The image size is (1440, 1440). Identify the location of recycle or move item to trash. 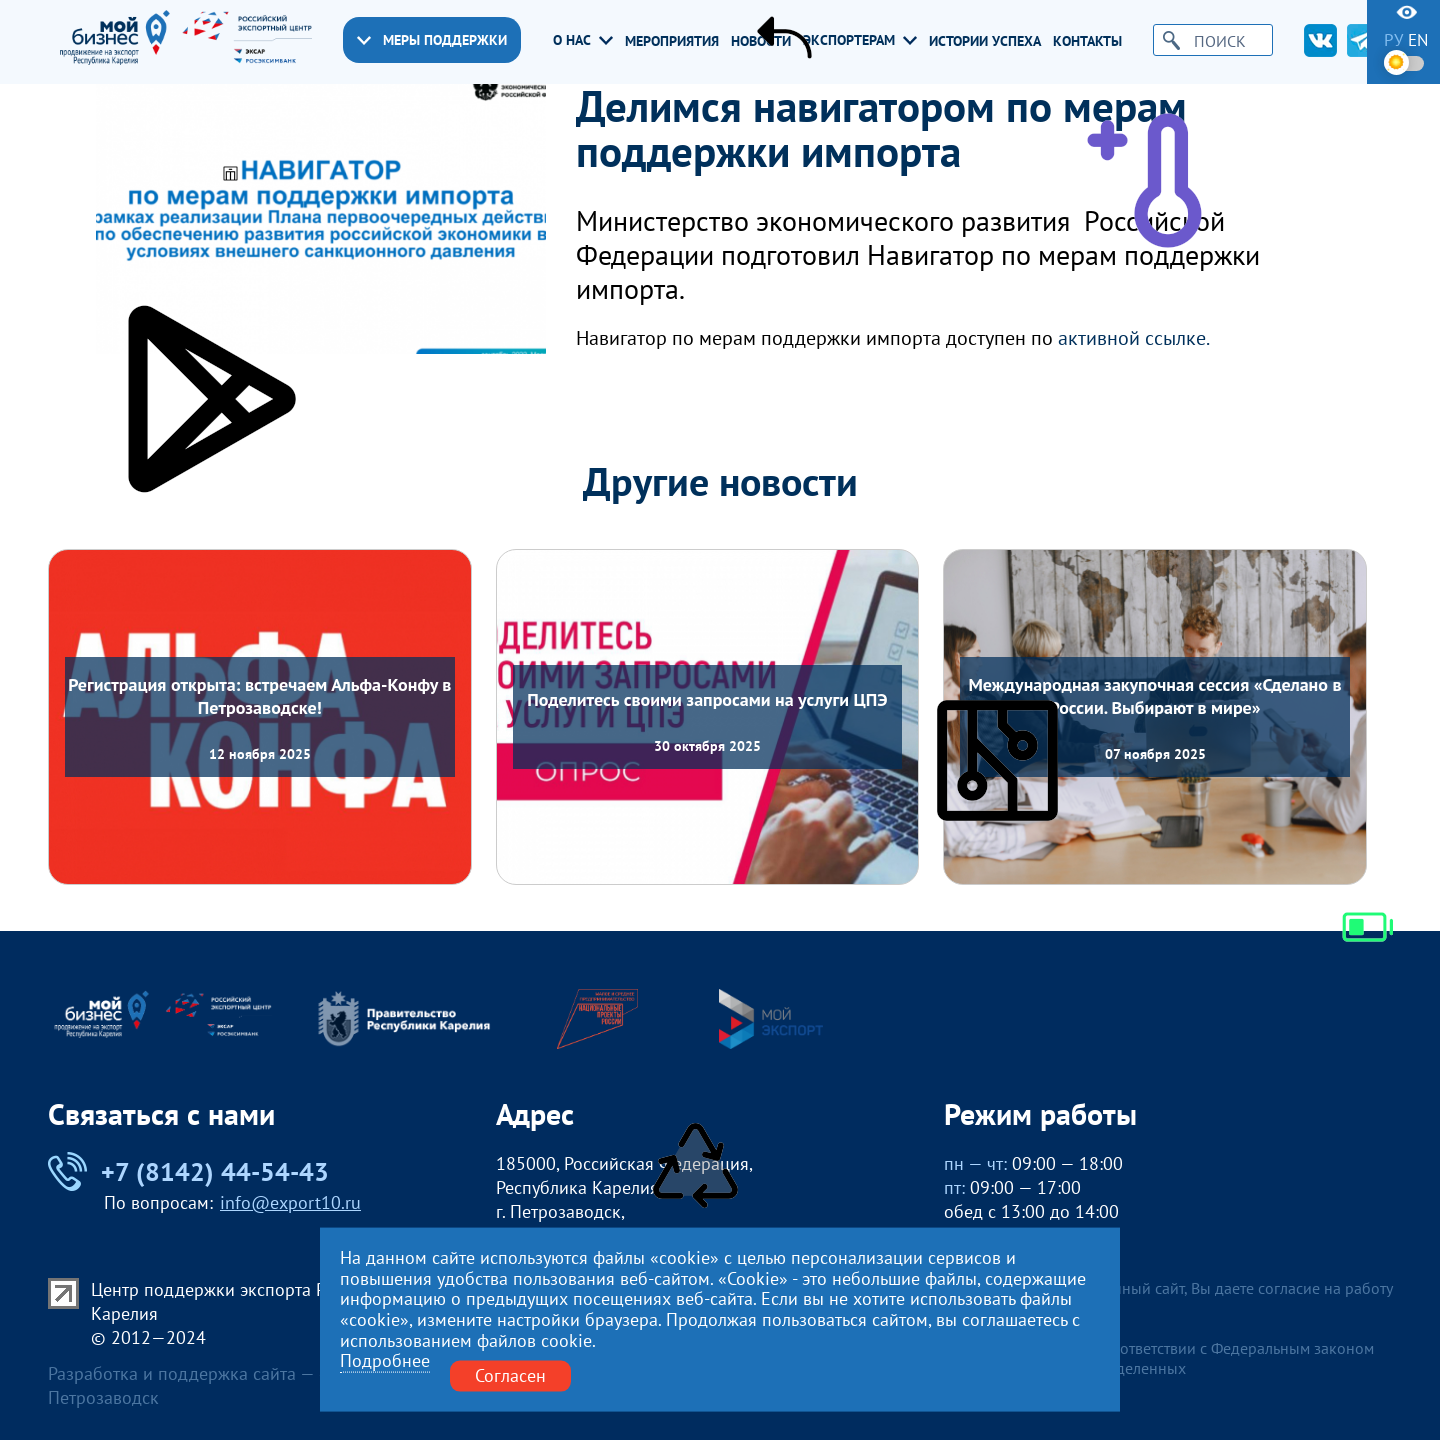
(695, 1165).